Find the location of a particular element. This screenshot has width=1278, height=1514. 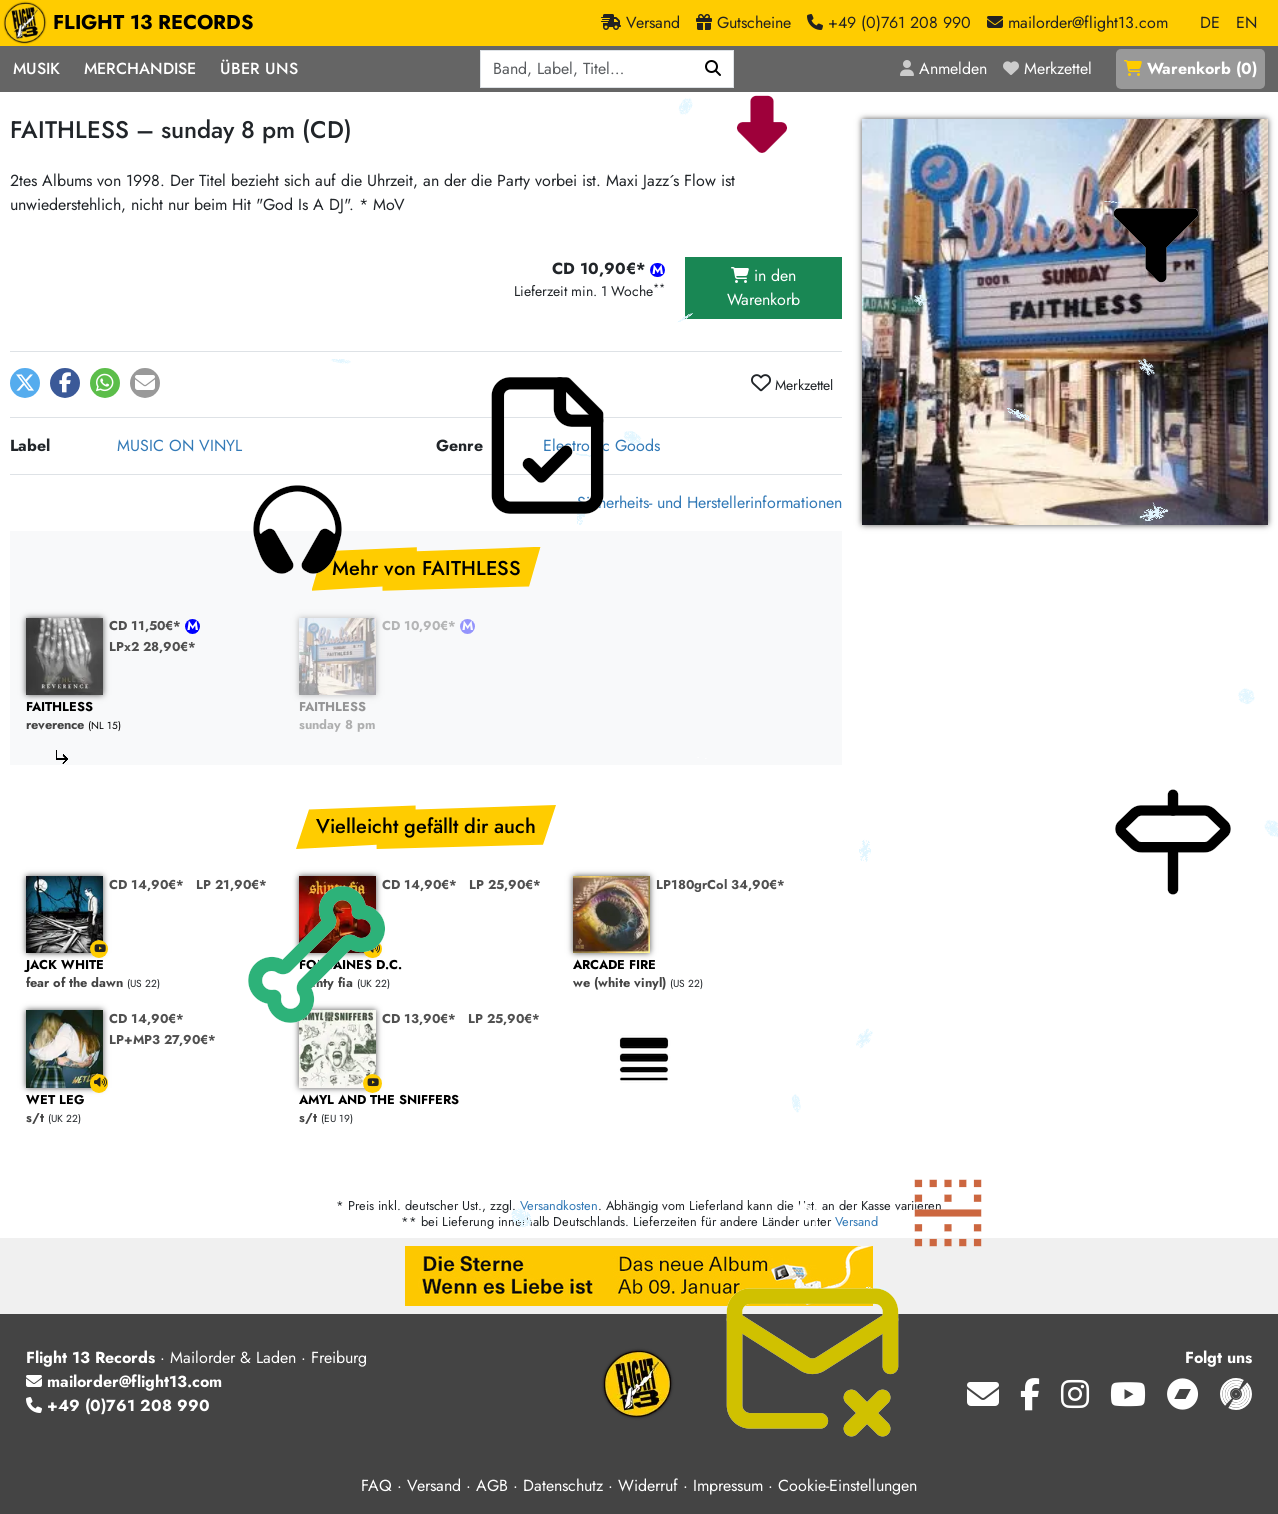

add horizontal border to selected cells is located at coordinates (948, 1213).